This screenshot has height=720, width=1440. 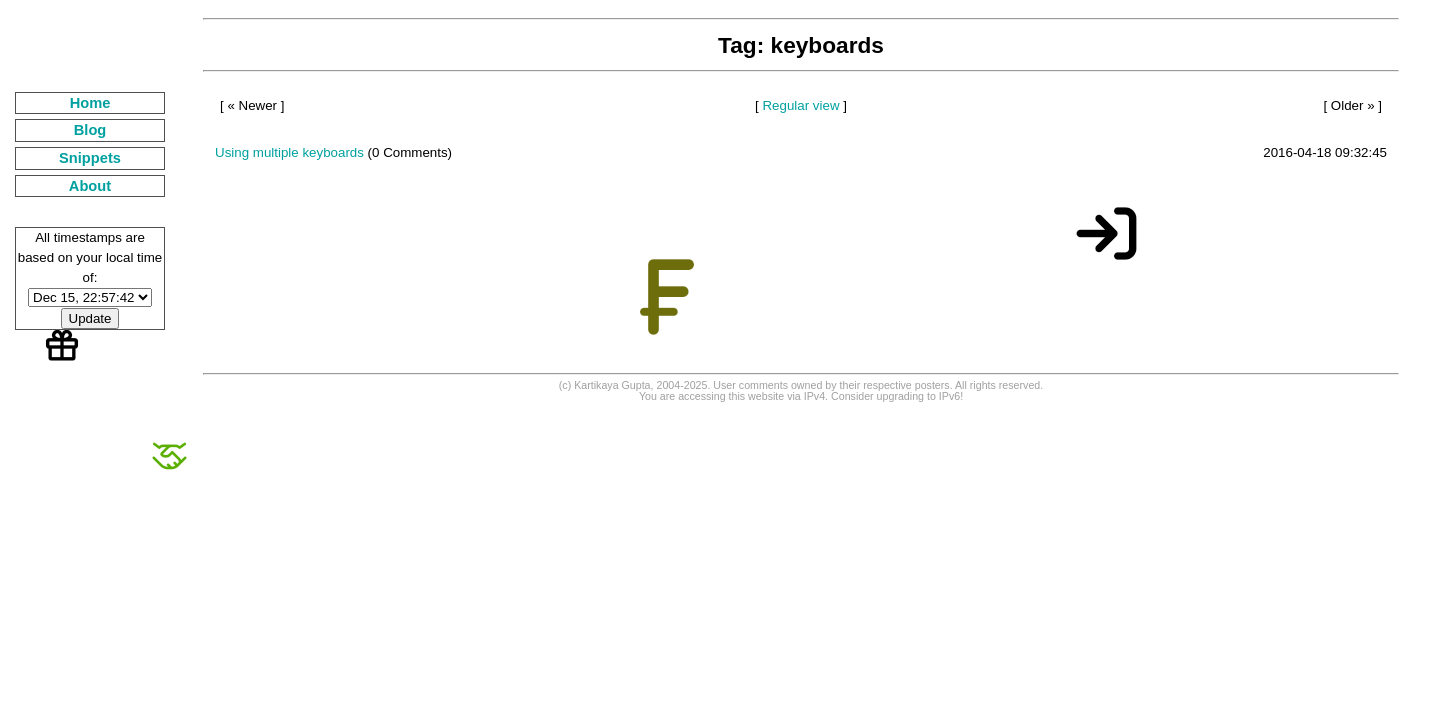 What do you see at coordinates (1106, 233) in the screenshot?
I see `sign in to your account` at bounding box center [1106, 233].